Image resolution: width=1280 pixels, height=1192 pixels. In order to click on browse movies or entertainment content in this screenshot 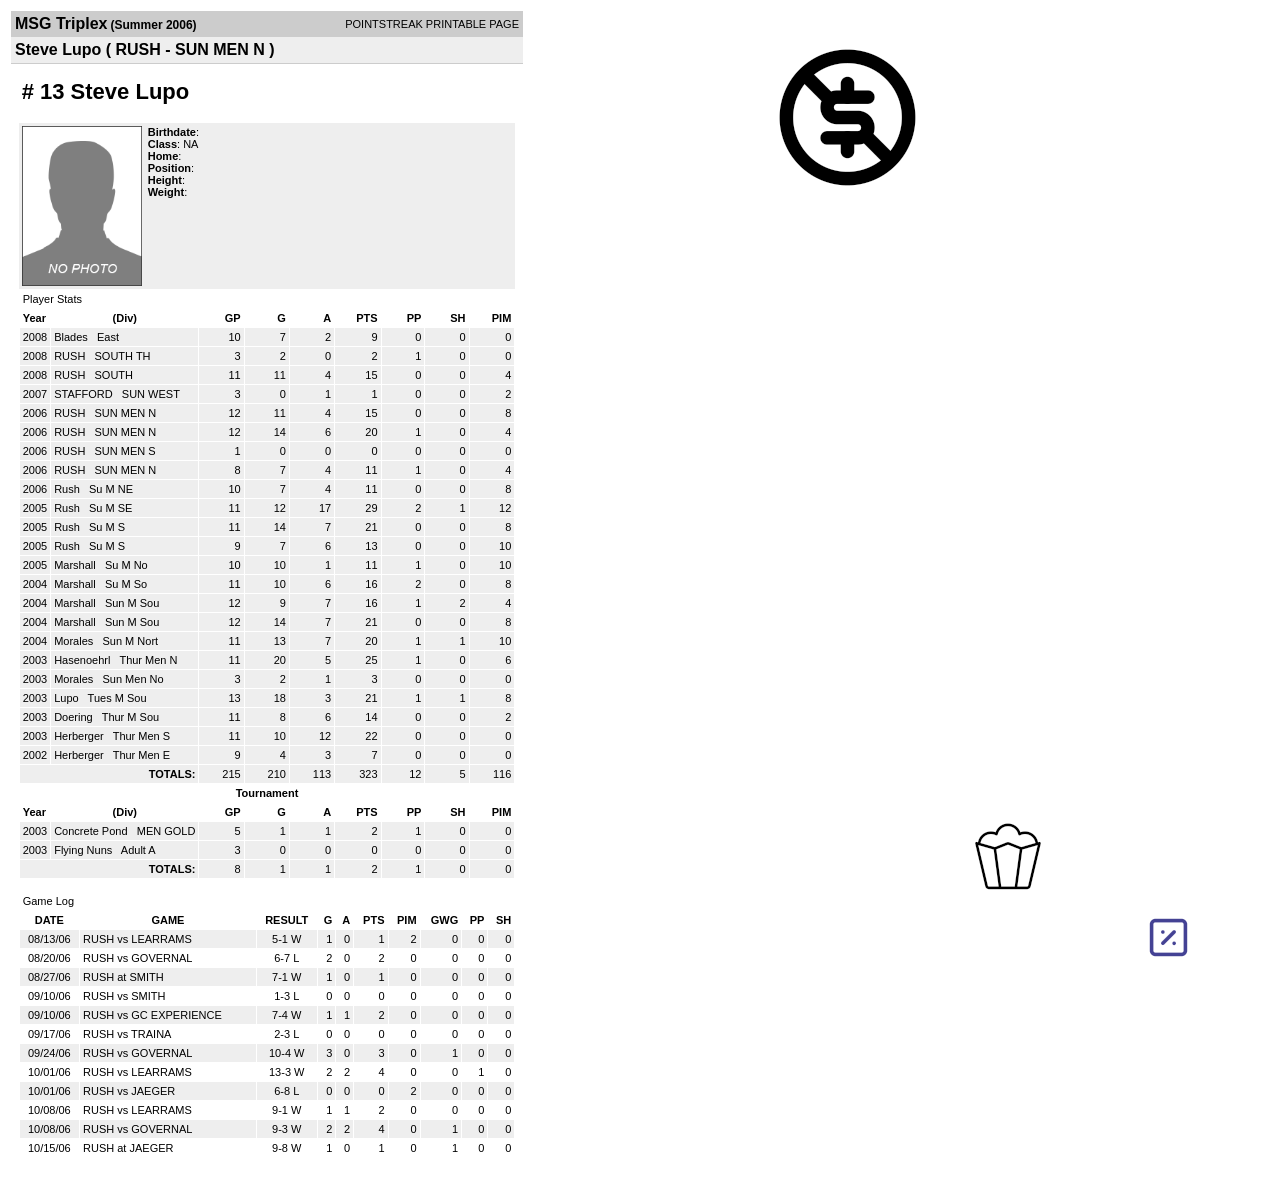, I will do `click(1008, 859)`.